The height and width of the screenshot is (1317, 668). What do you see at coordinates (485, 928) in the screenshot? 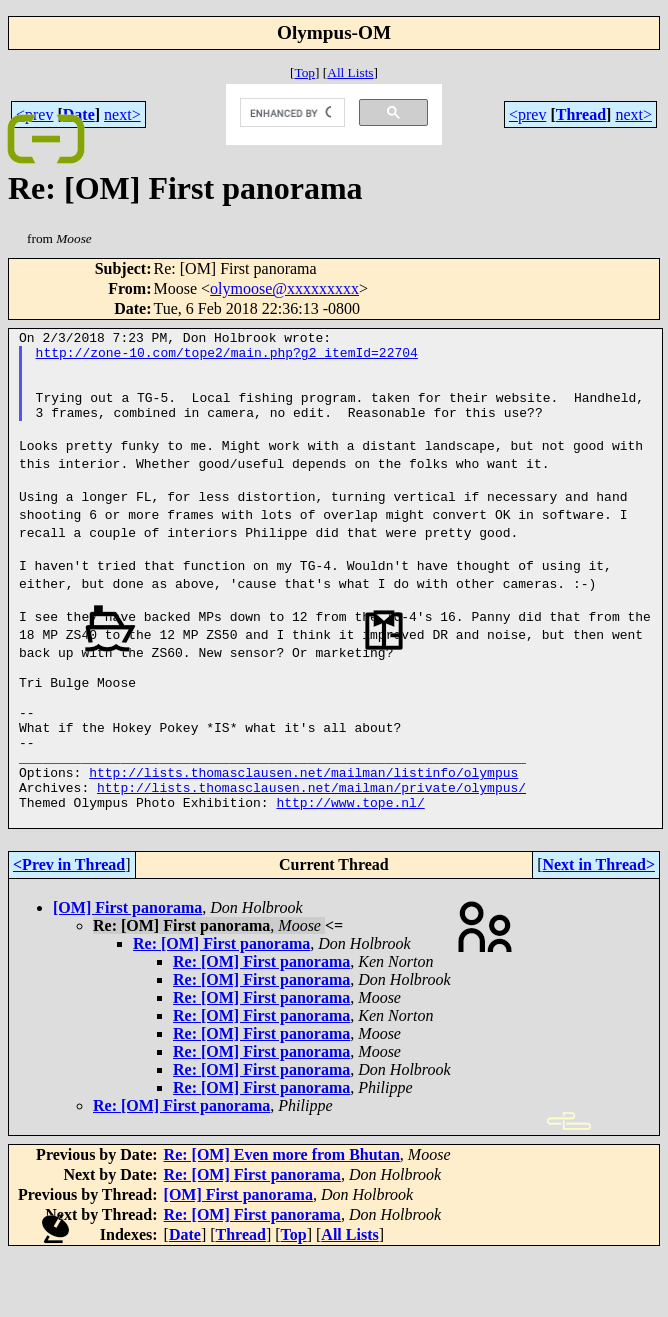
I see `view family or parent account settings` at bounding box center [485, 928].